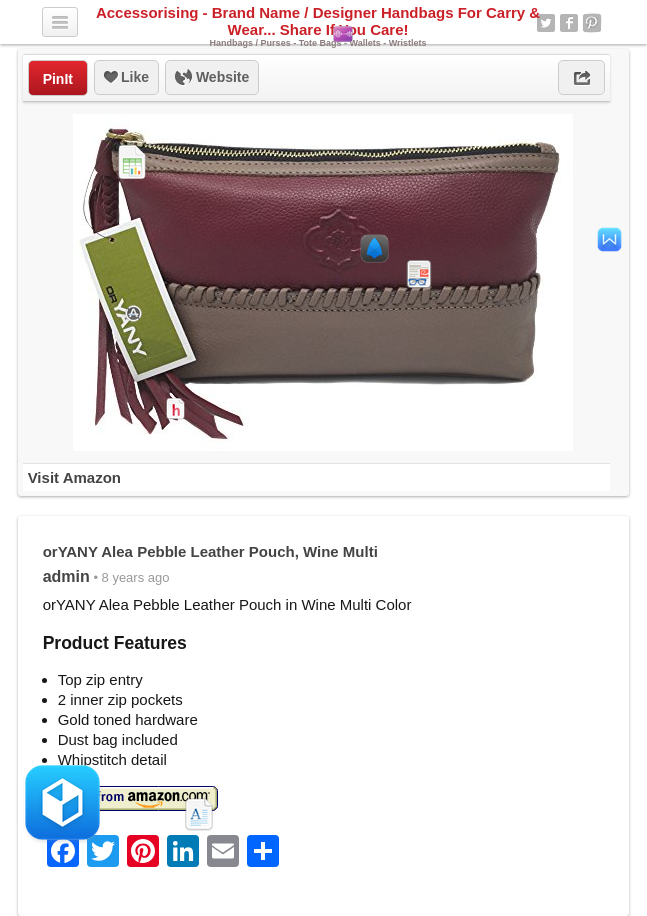  Describe the element at coordinates (419, 274) in the screenshot. I see `open atril document viewer` at that location.